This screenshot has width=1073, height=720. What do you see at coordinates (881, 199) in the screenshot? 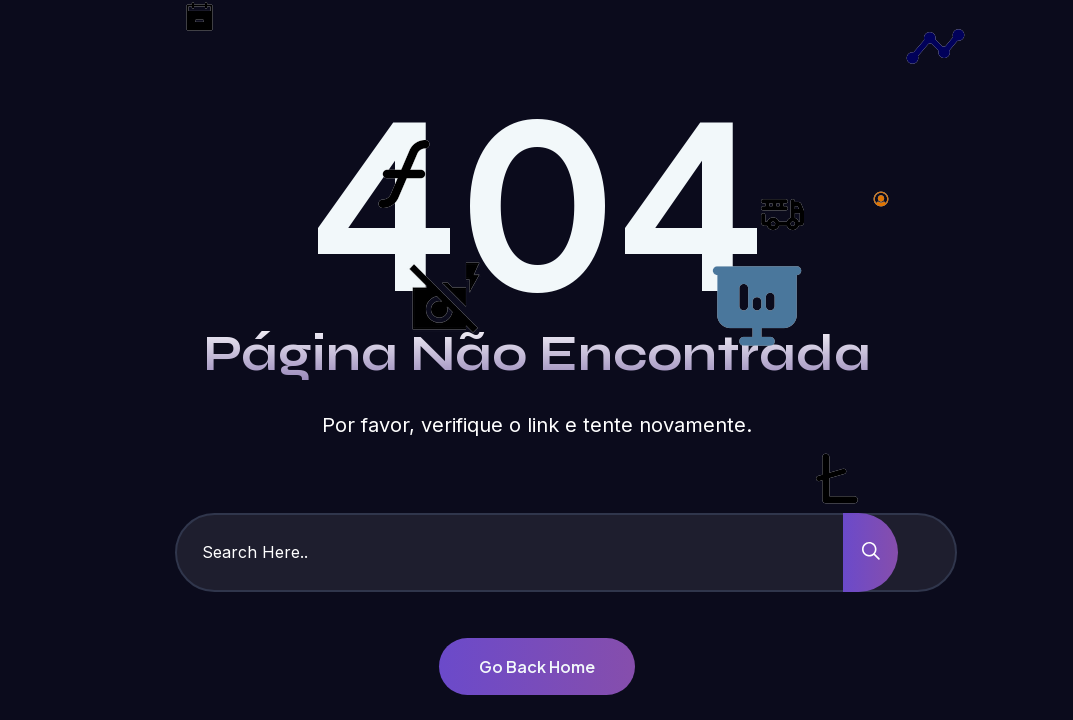
I see `view your profile` at bounding box center [881, 199].